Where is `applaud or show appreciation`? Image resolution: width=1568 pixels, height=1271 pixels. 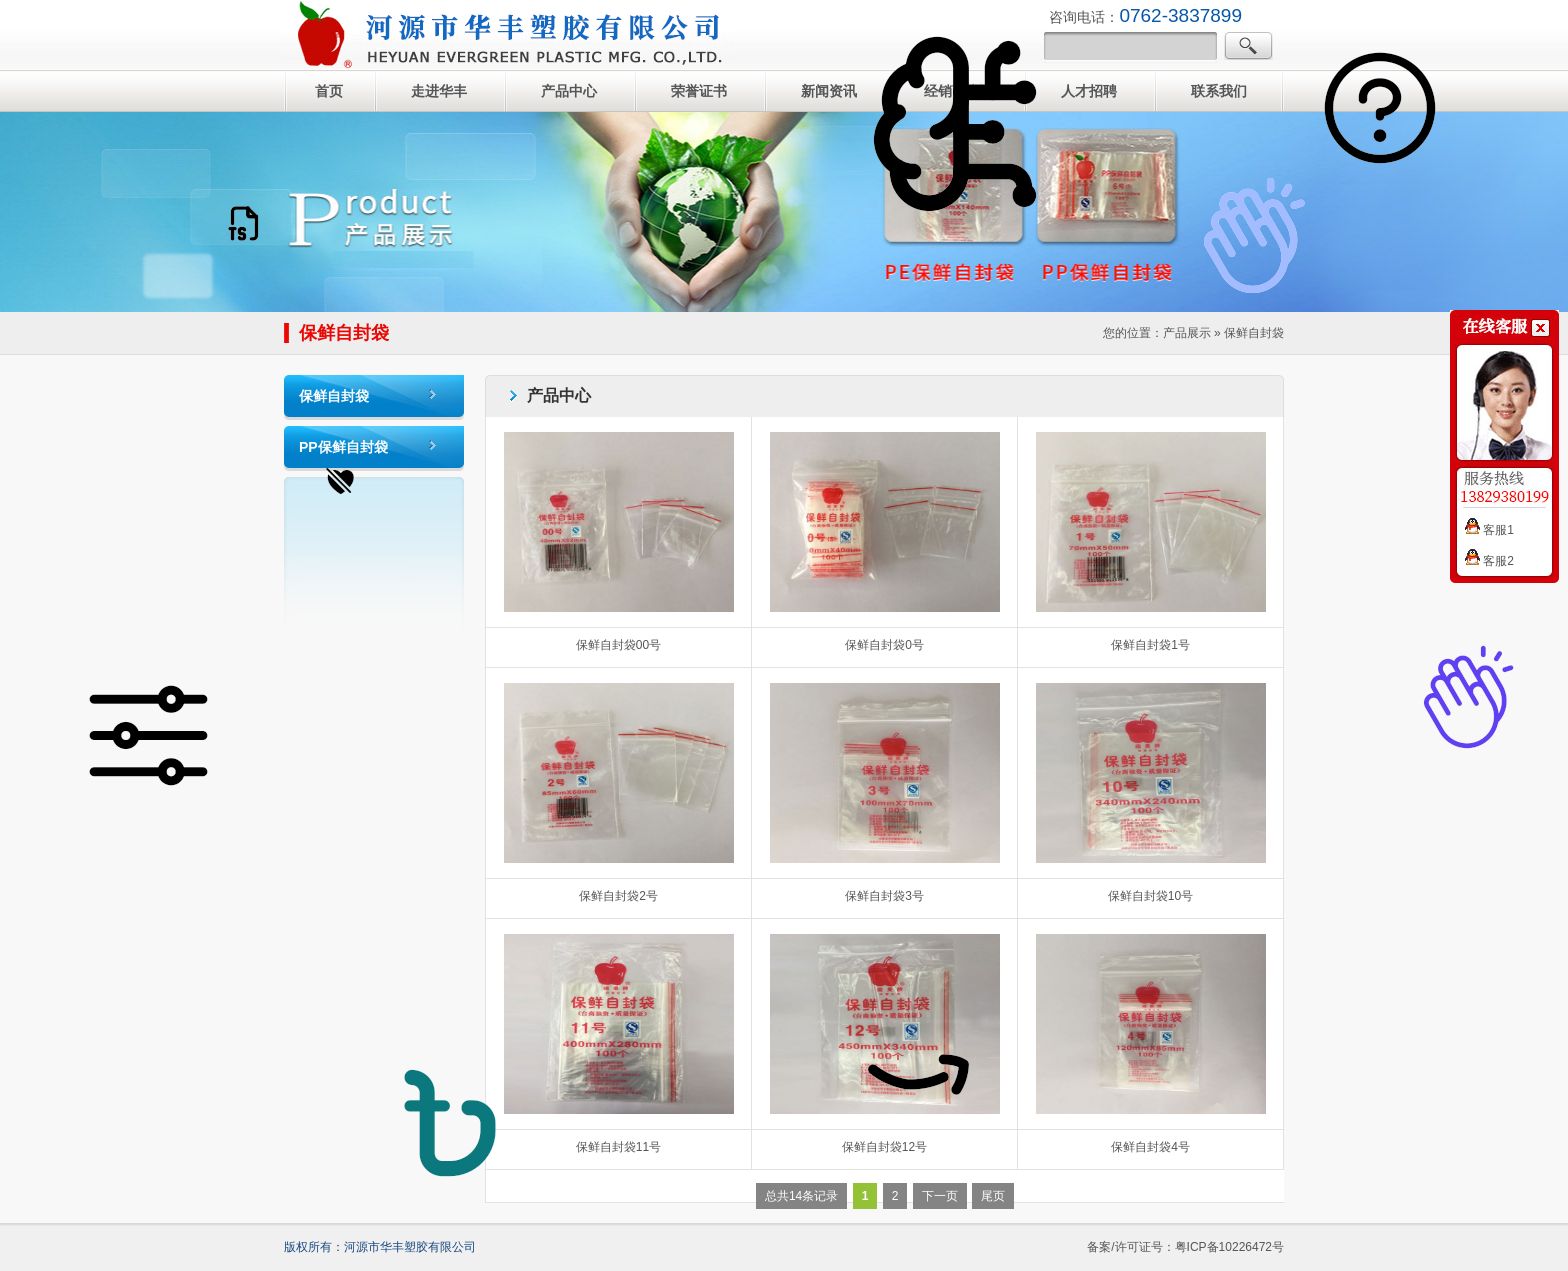 applaud or show appreciation is located at coordinates (1252, 235).